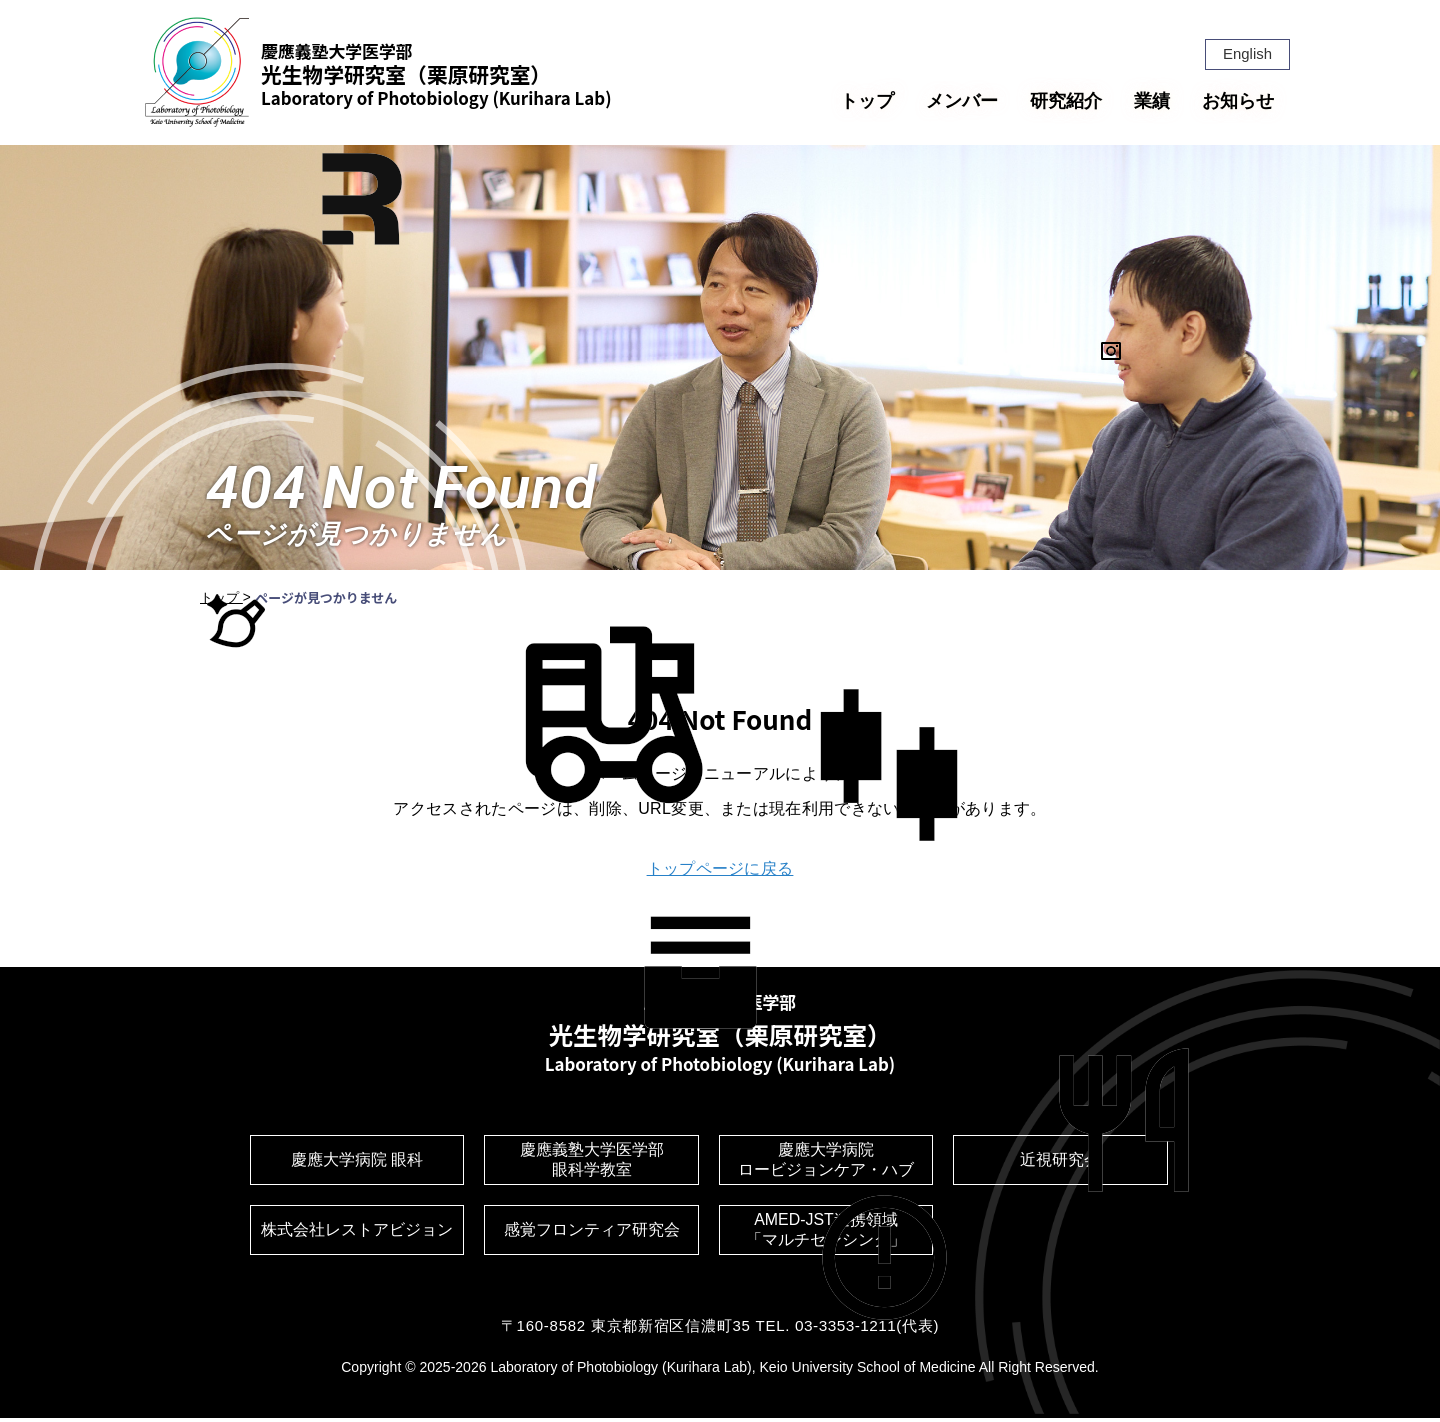  What do you see at coordinates (889, 765) in the screenshot?
I see `view stock market data` at bounding box center [889, 765].